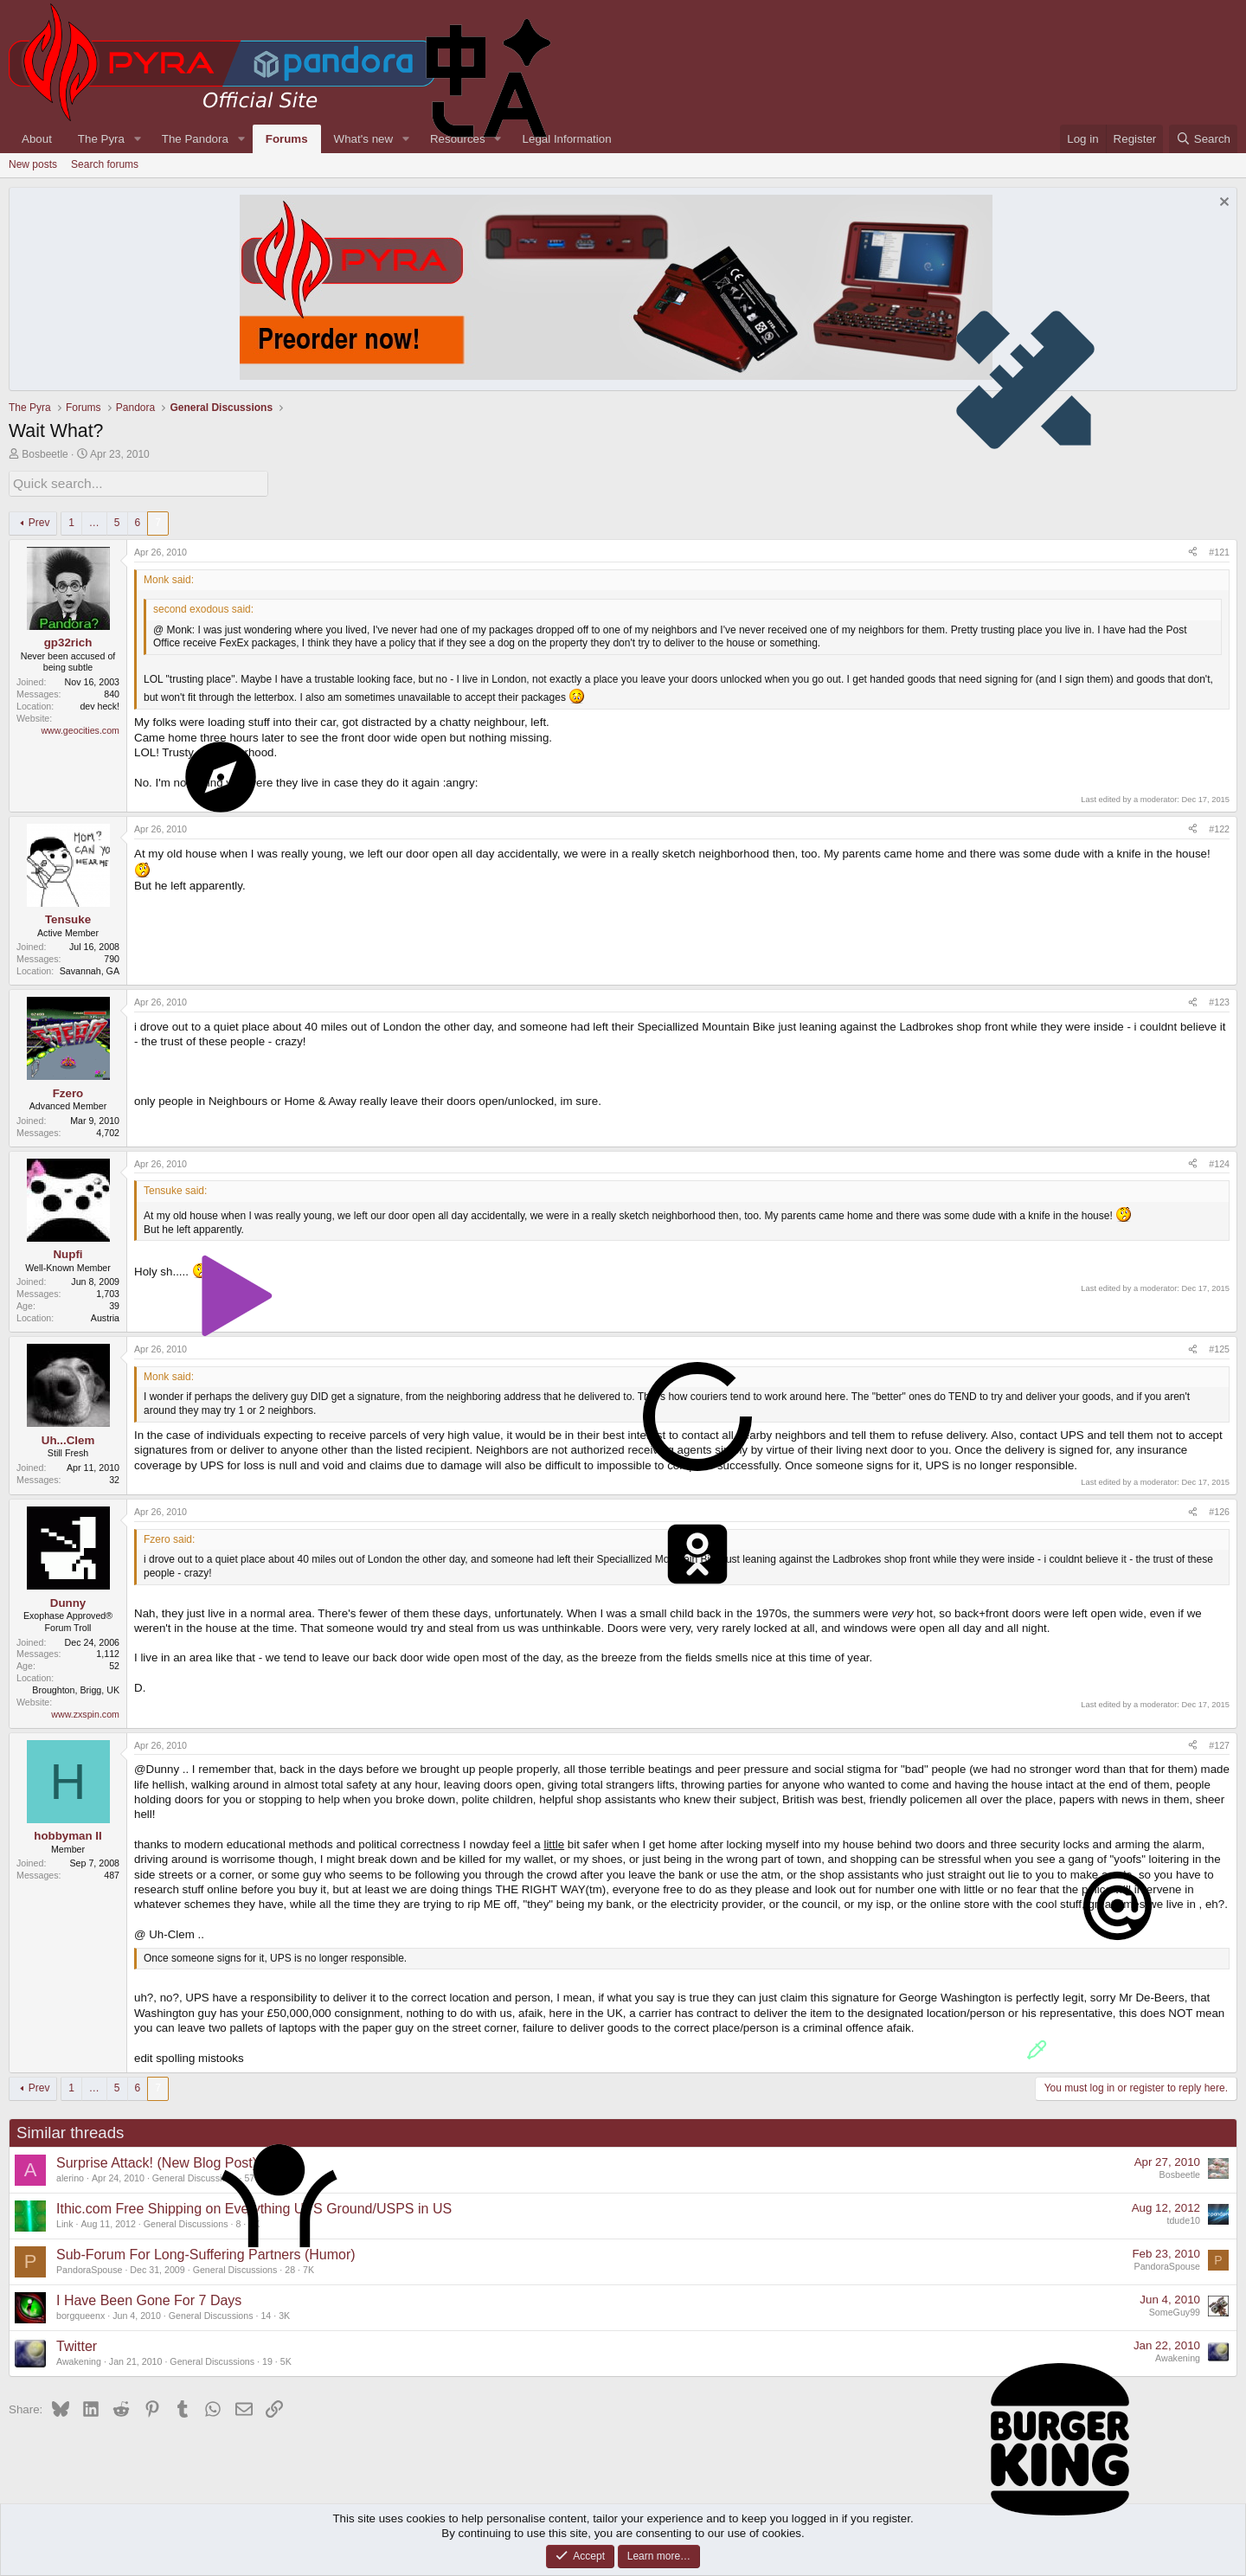 The height and width of the screenshot is (2576, 1246). Describe the element at coordinates (1037, 2050) in the screenshot. I see `select a color from the screen` at that location.